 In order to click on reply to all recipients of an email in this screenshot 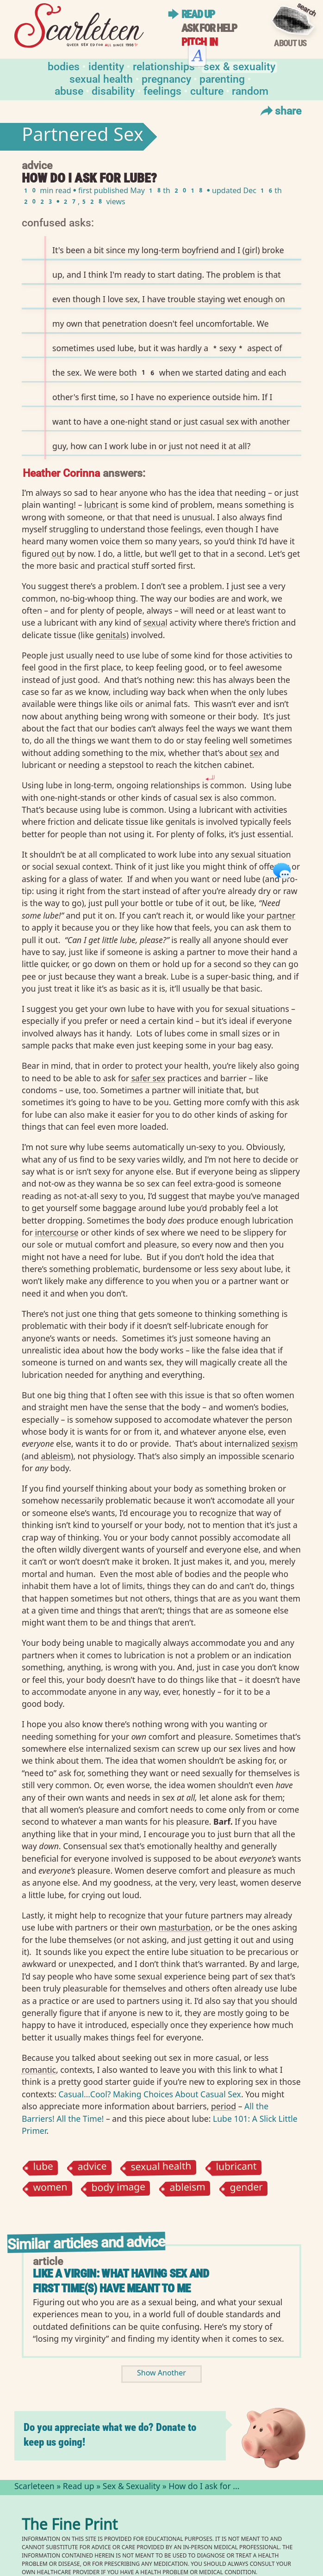, I will do `click(210, 778)`.